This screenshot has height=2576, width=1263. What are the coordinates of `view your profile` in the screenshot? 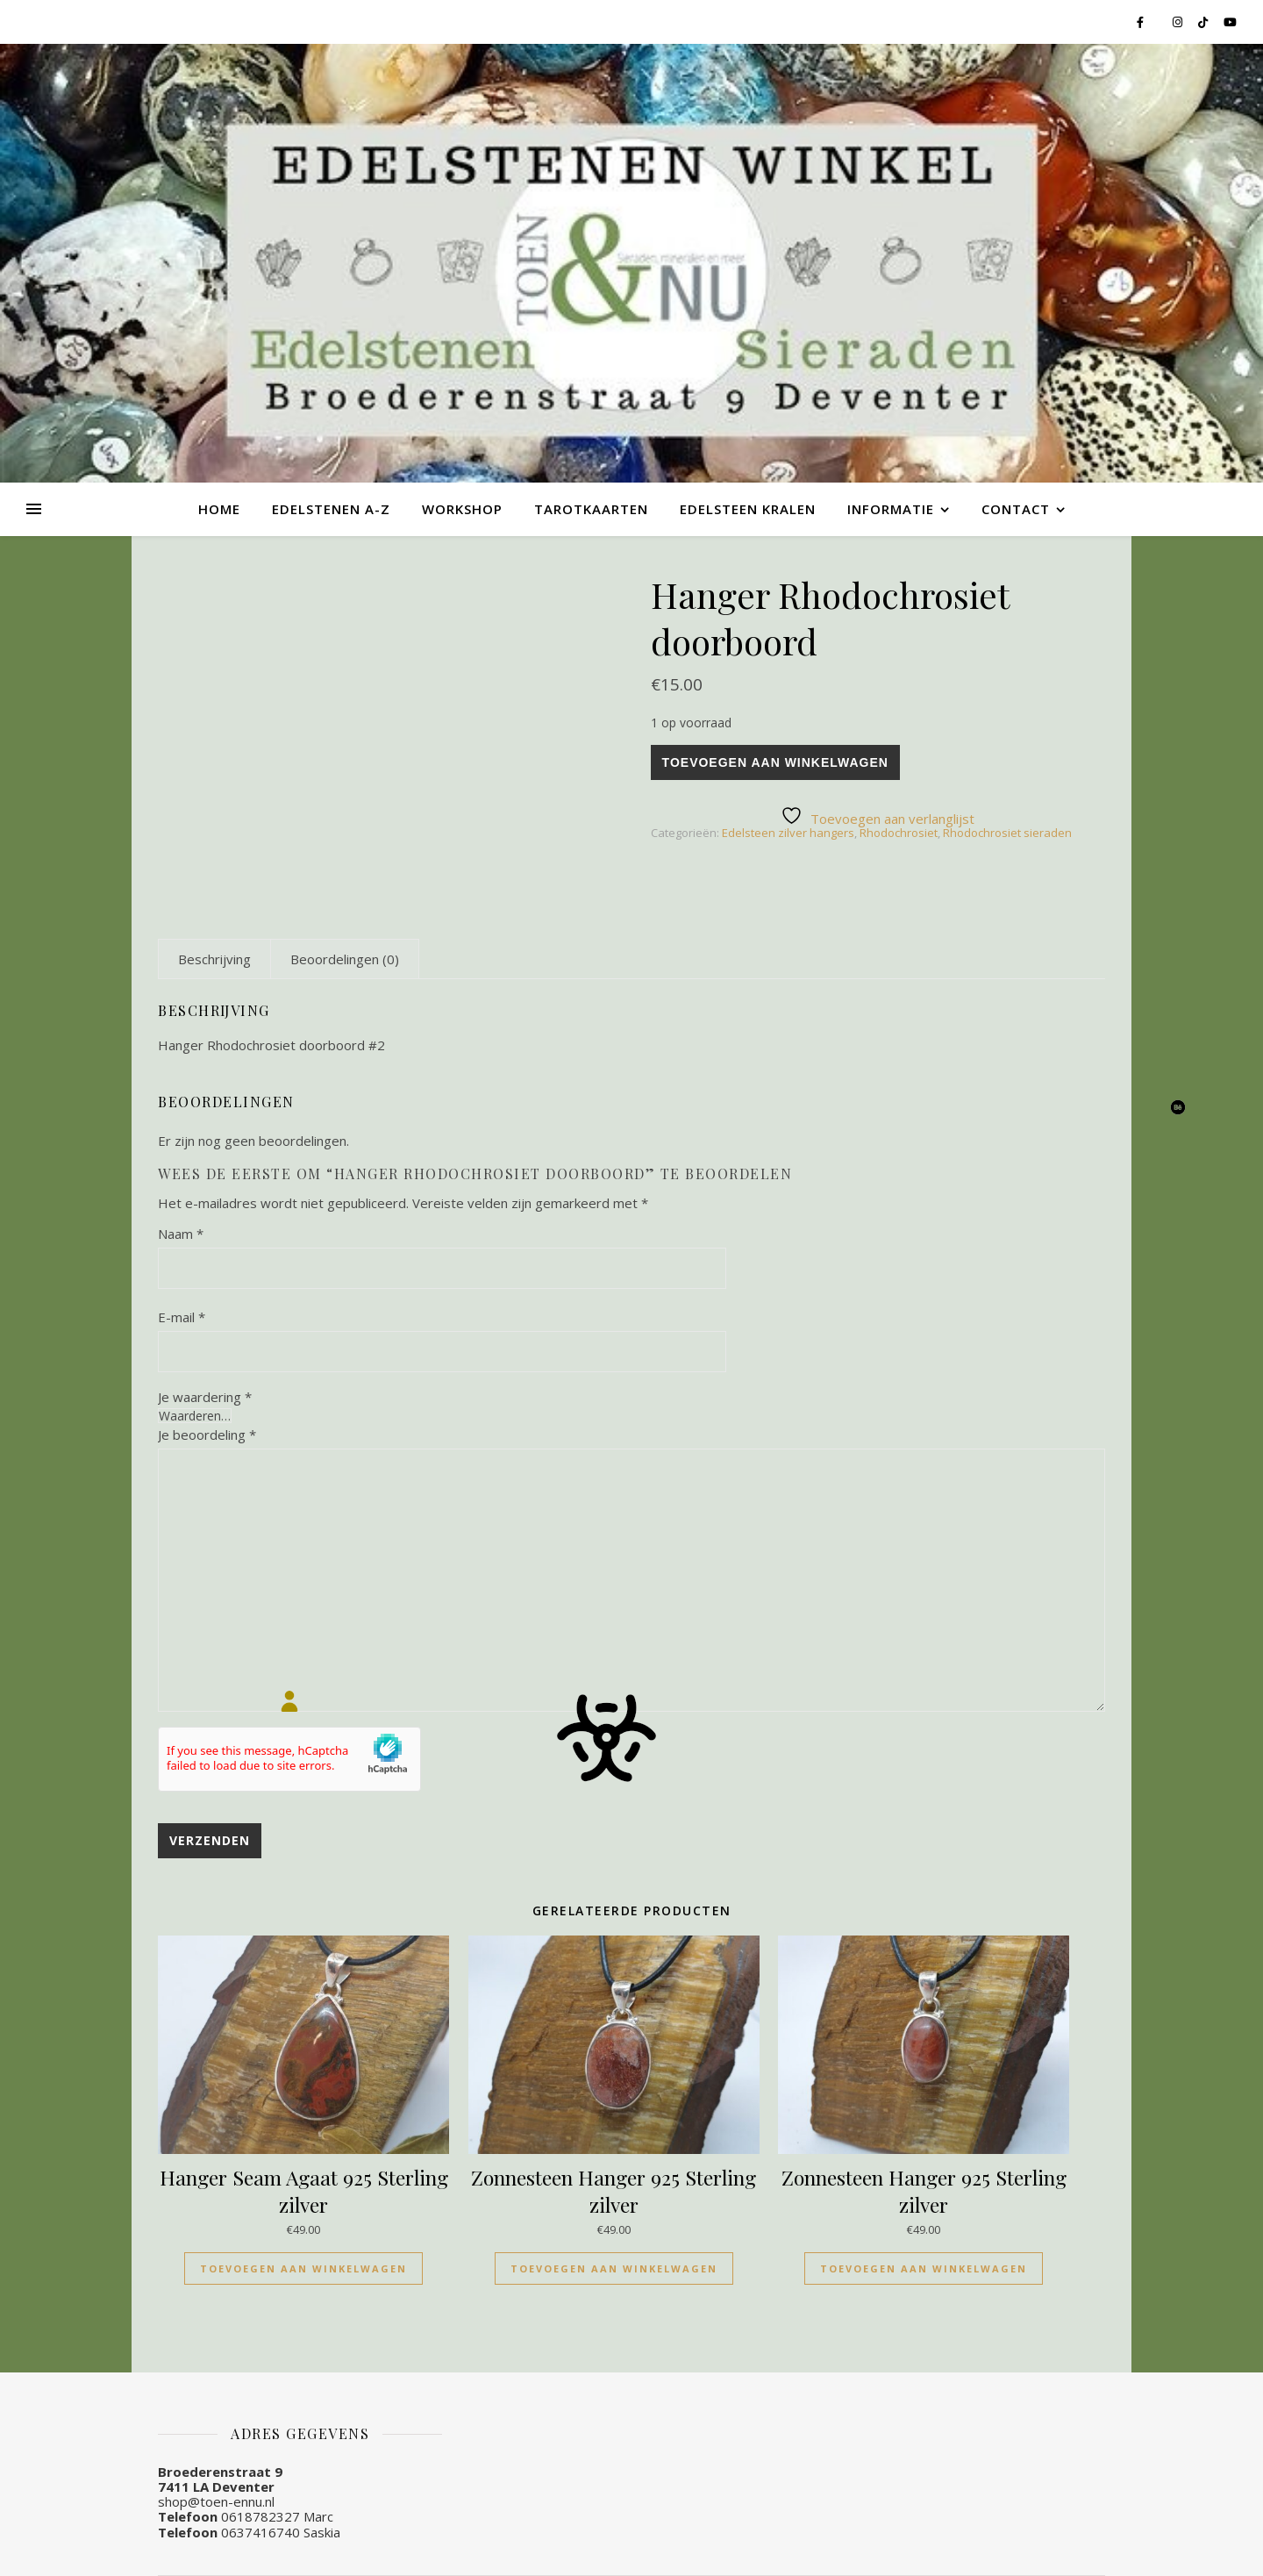 It's located at (289, 1701).